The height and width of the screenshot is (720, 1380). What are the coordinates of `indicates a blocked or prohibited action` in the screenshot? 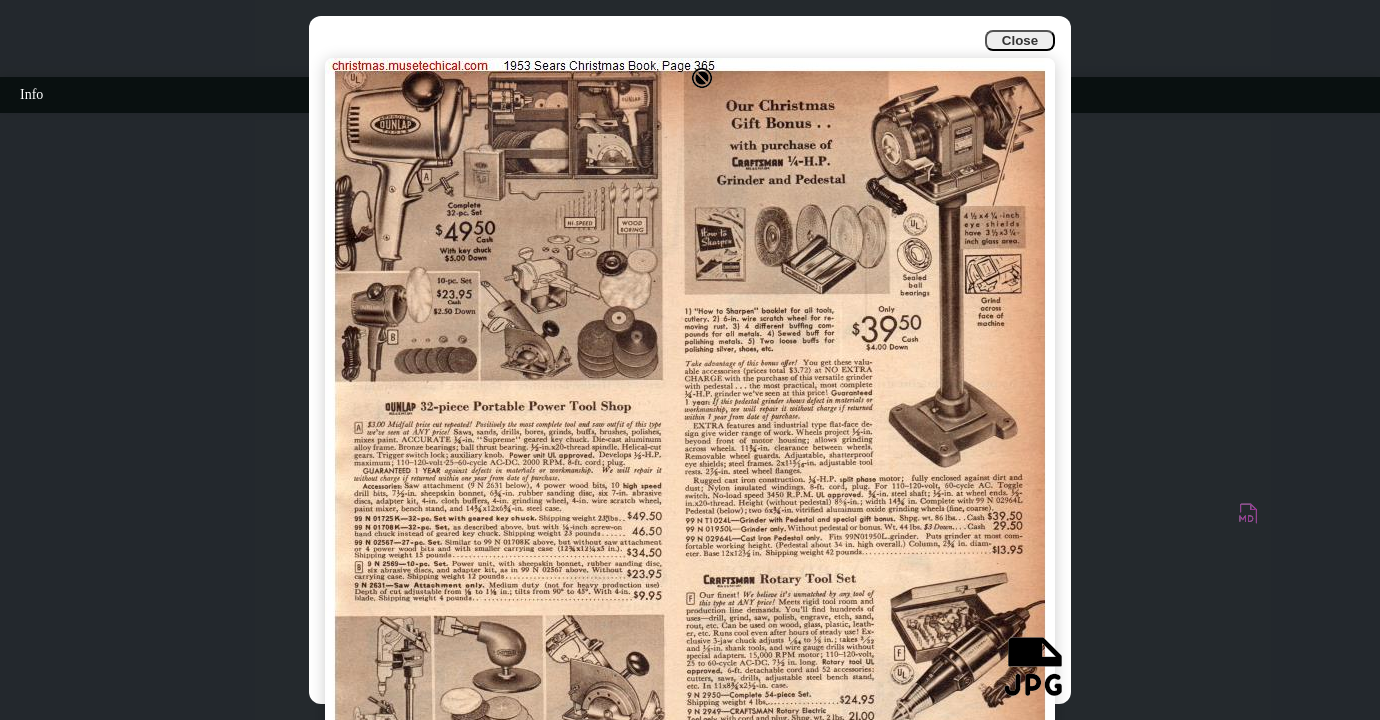 It's located at (702, 78).